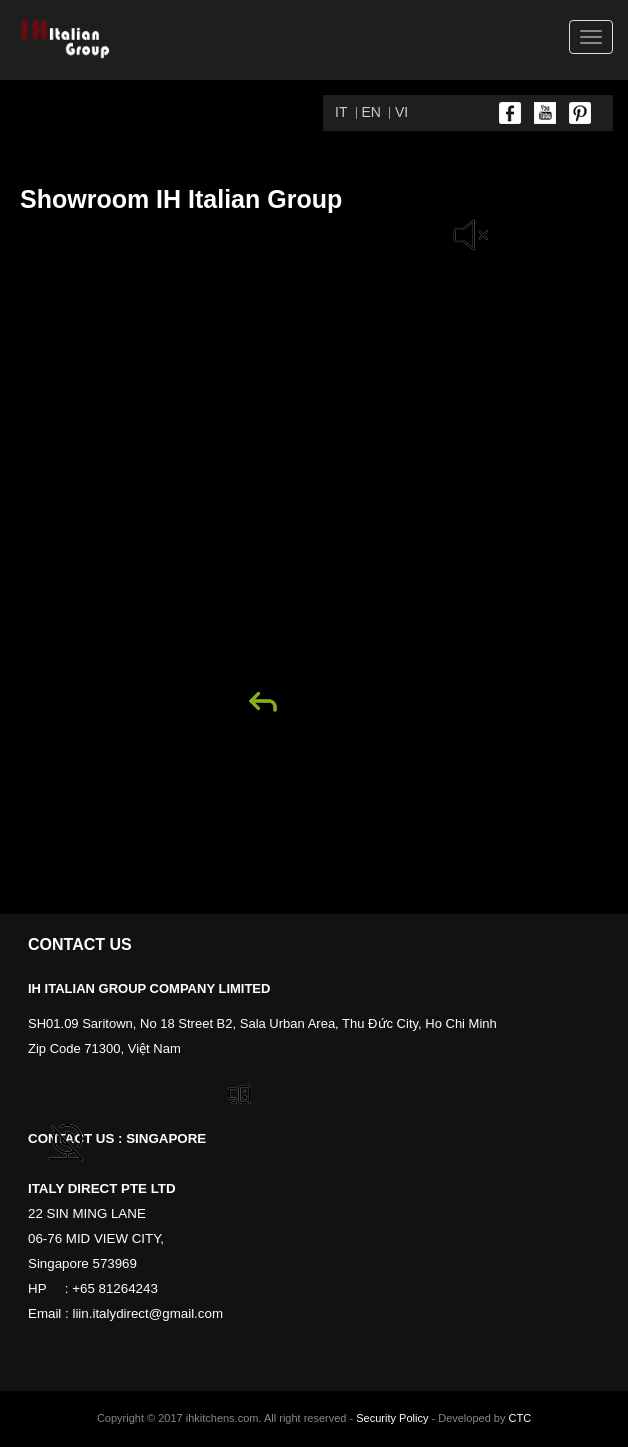 The image size is (628, 1447). What do you see at coordinates (469, 235) in the screenshot?
I see `mute audio or sound` at bounding box center [469, 235].